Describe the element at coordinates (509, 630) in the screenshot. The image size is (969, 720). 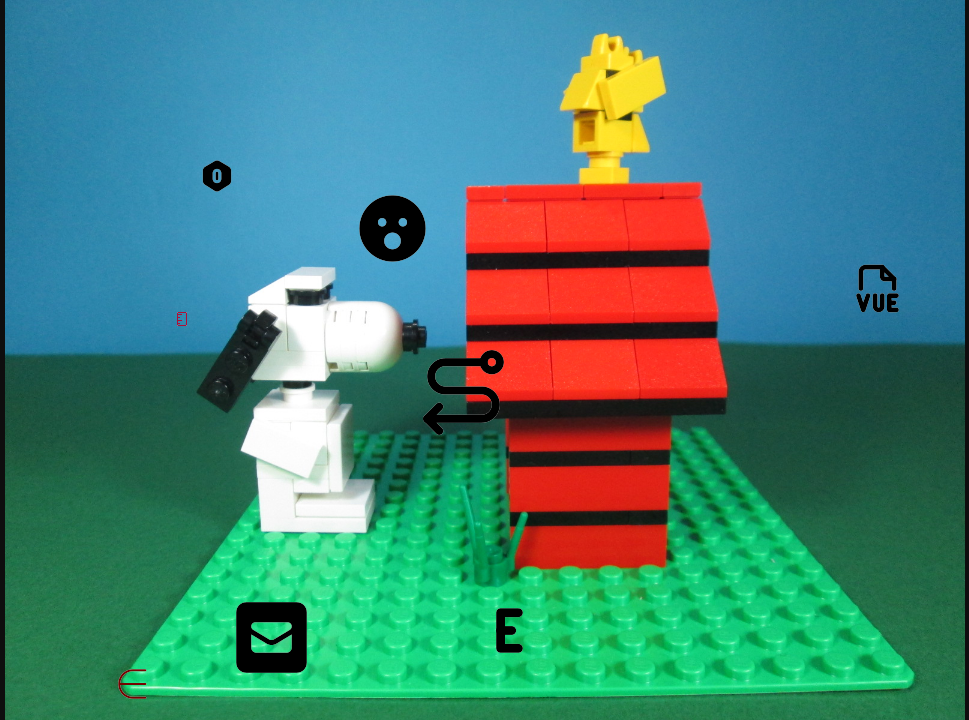
I see `indicates an "E" label or category marker` at that location.